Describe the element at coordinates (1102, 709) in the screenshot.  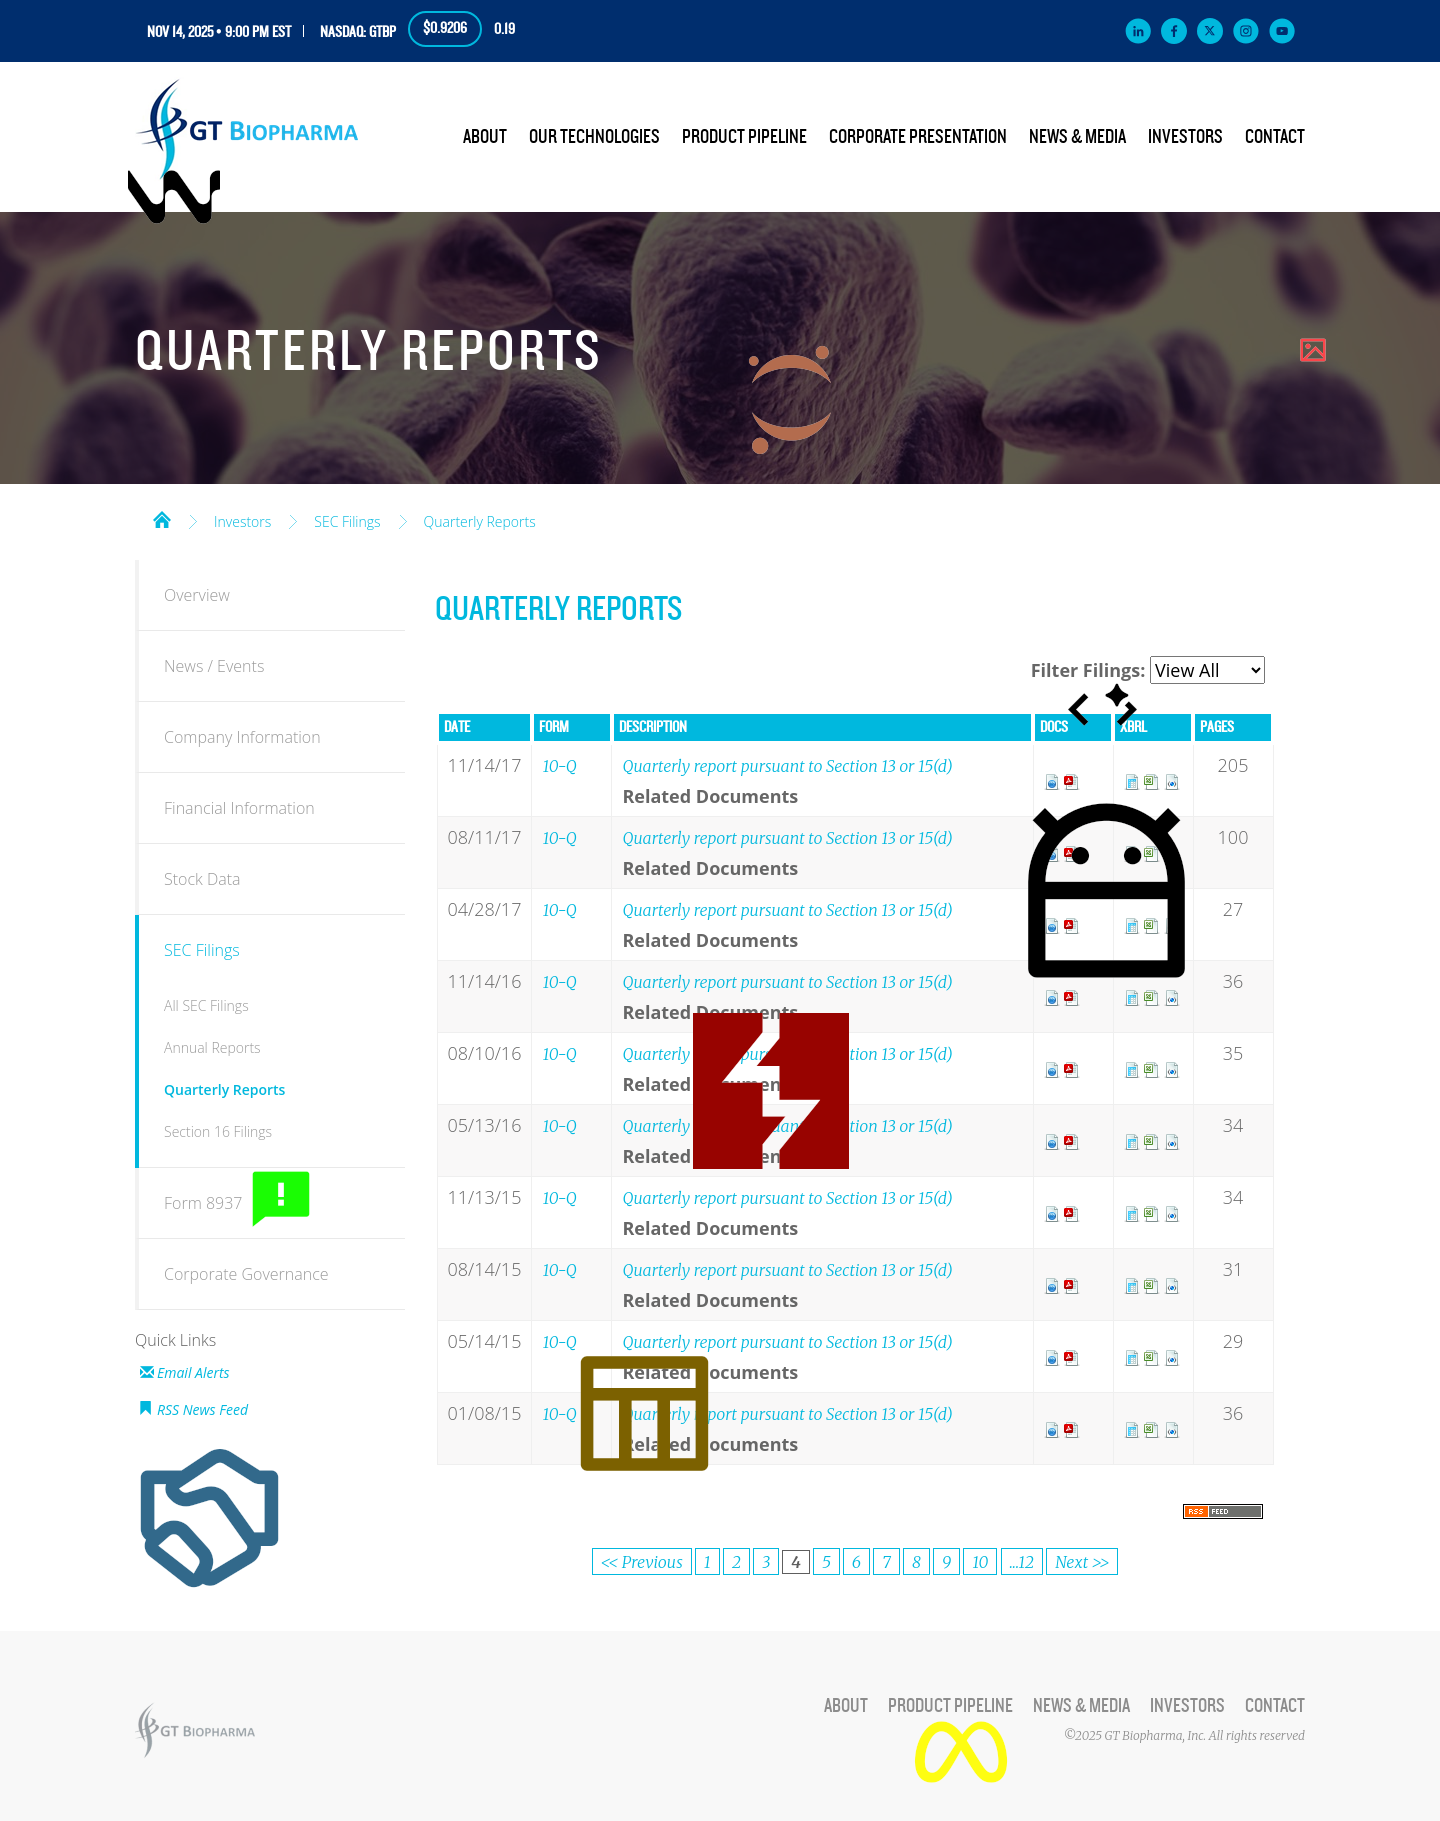
I see `access AI-powered code assistance` at that location.